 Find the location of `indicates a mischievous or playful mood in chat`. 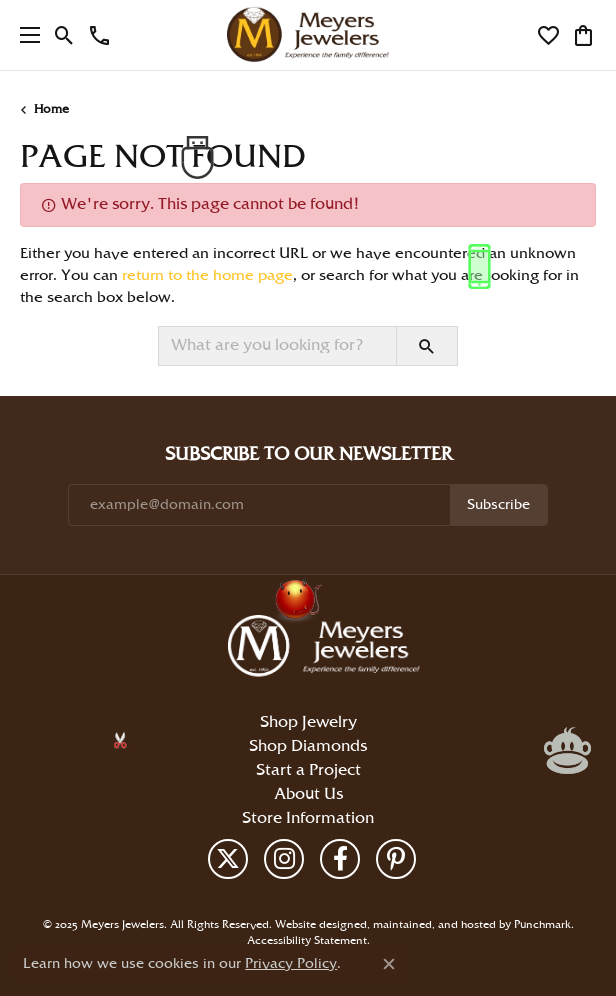

indicates a mischievous or playful mood in chat is located at coordinates (298, 600).